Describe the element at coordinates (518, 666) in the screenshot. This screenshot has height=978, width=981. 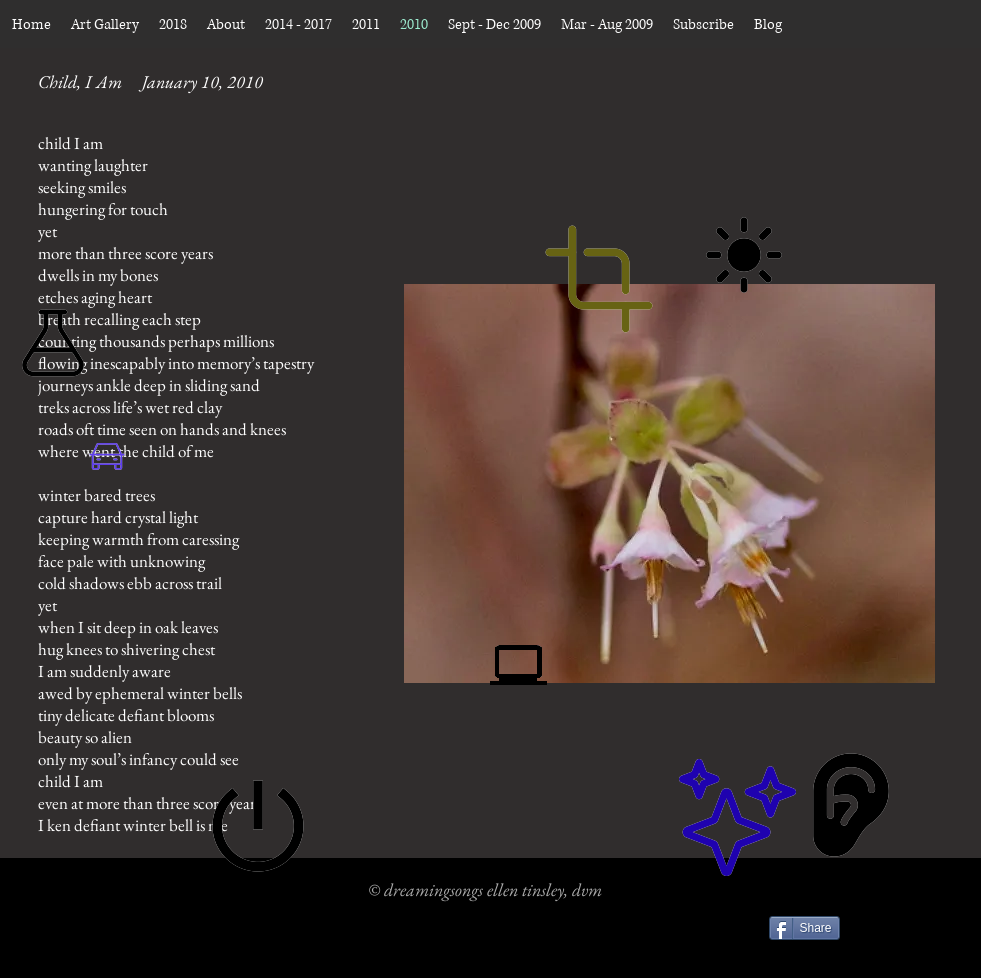
I see `access windows laptop or PC settings` at that location.